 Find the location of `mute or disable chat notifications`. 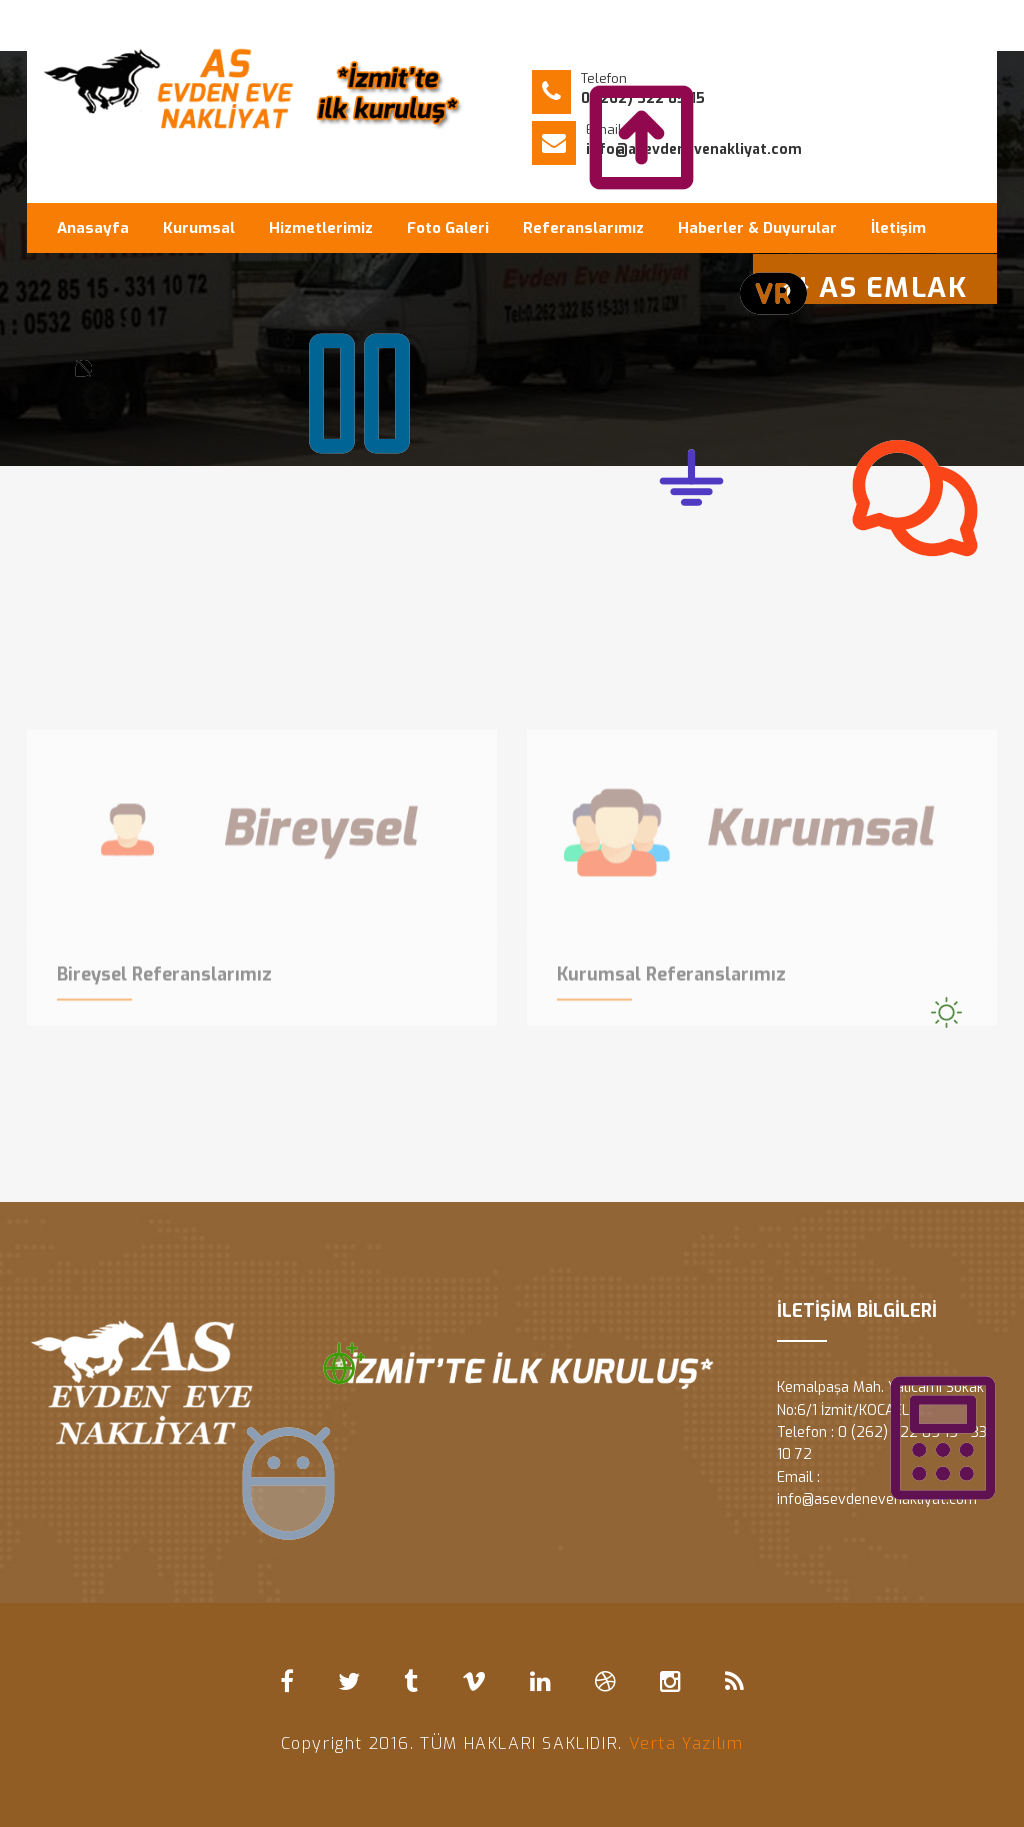

mute or disable chat notifications is located at coordinates (83, 368).